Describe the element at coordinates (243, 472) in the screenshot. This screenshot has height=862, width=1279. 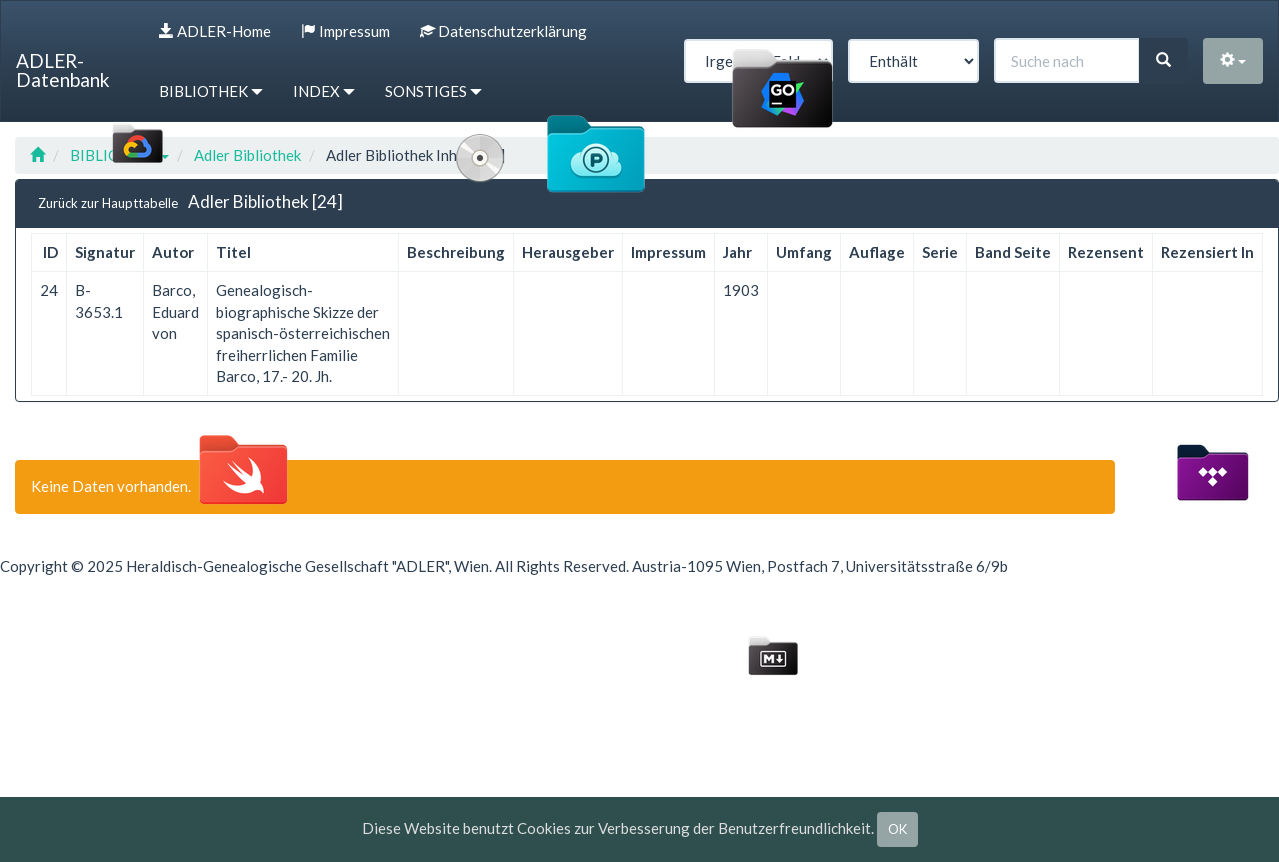
I see `open folder containing swift programming projects` at that location.